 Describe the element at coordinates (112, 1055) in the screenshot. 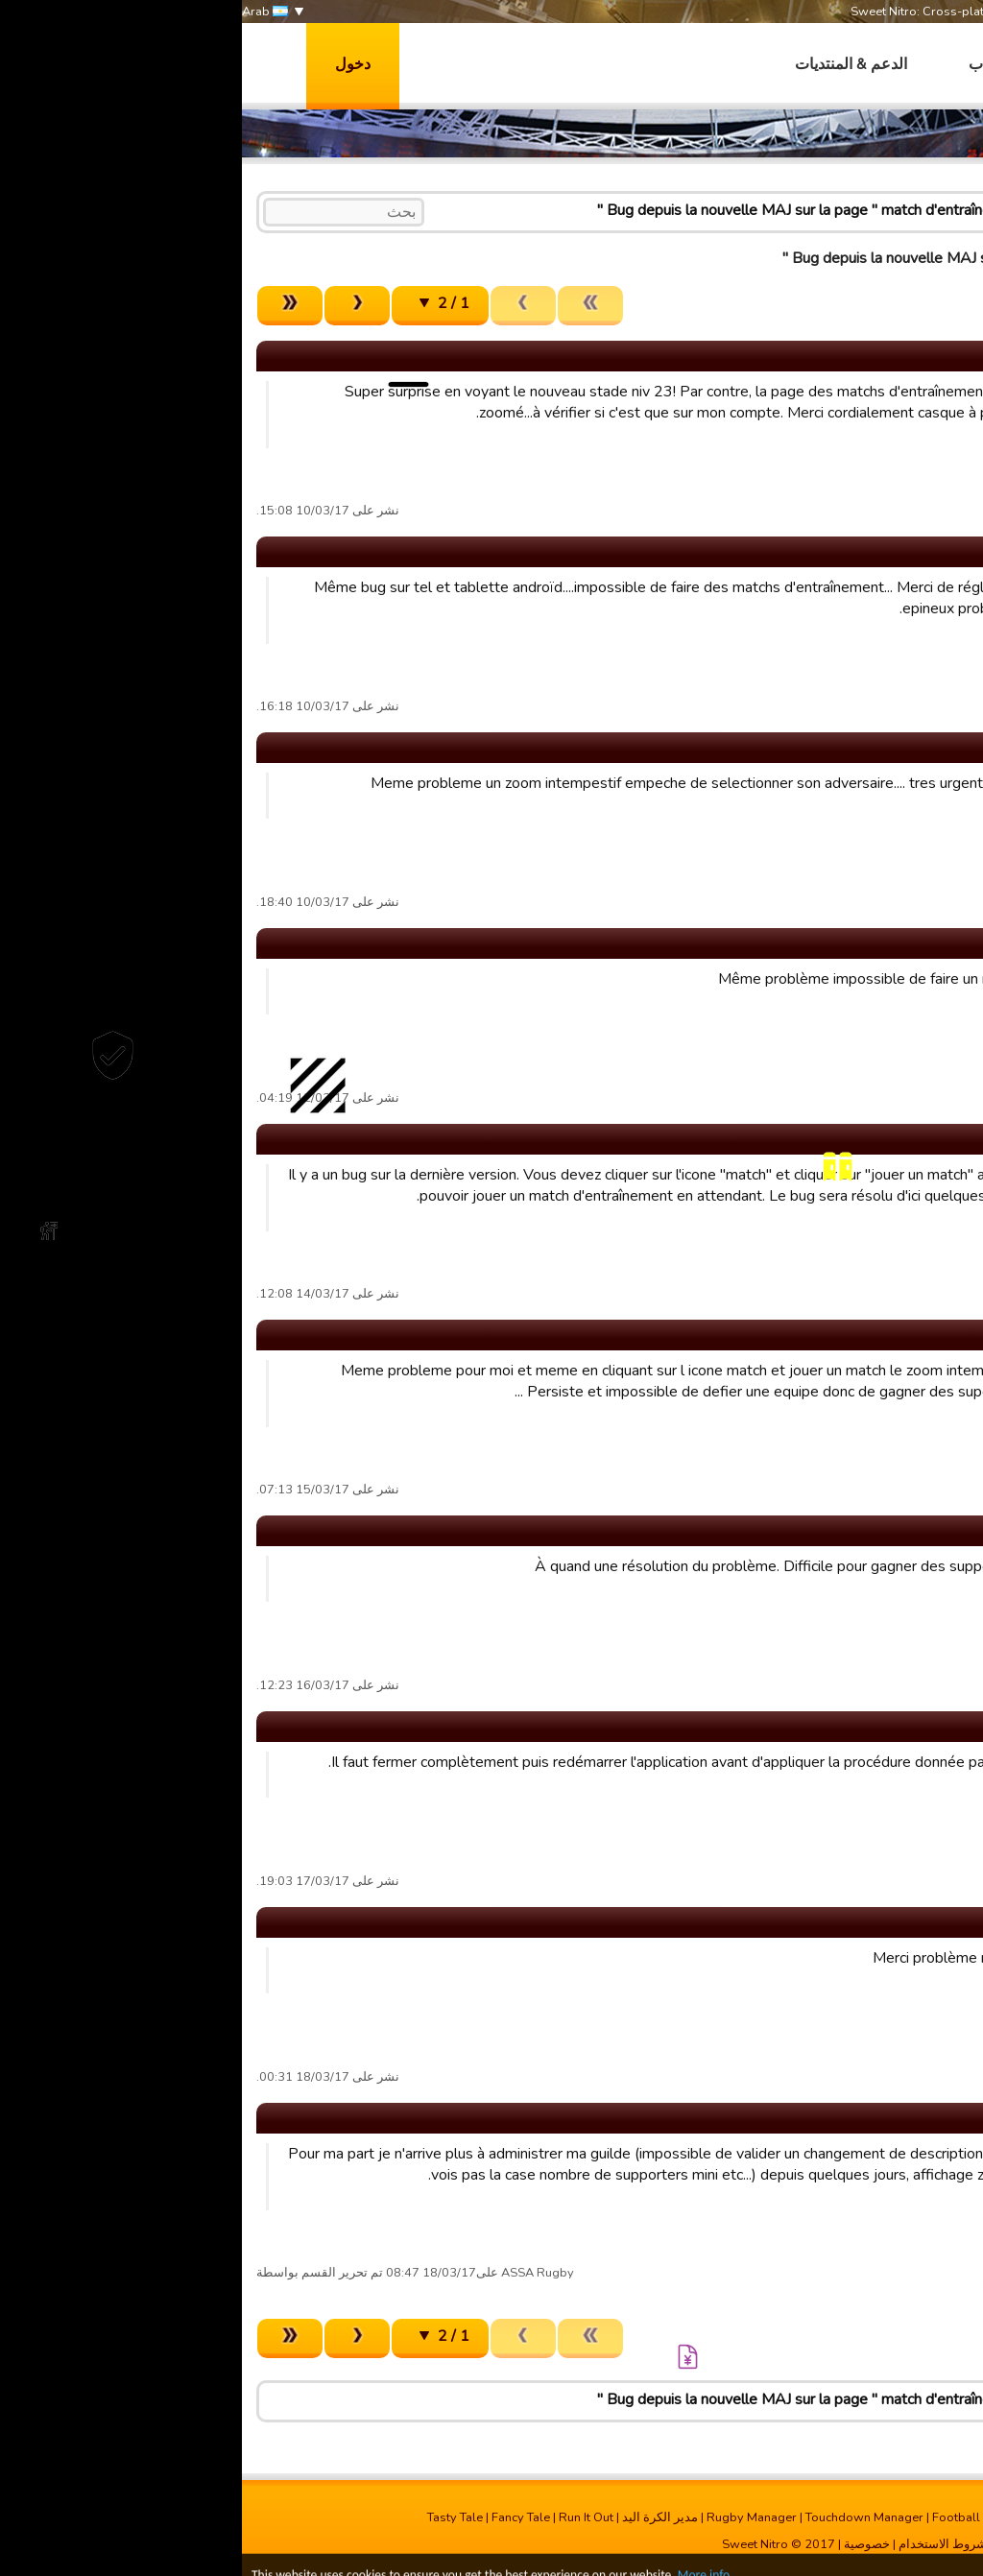

I see `indicates a verified or trusted user account` at that location.